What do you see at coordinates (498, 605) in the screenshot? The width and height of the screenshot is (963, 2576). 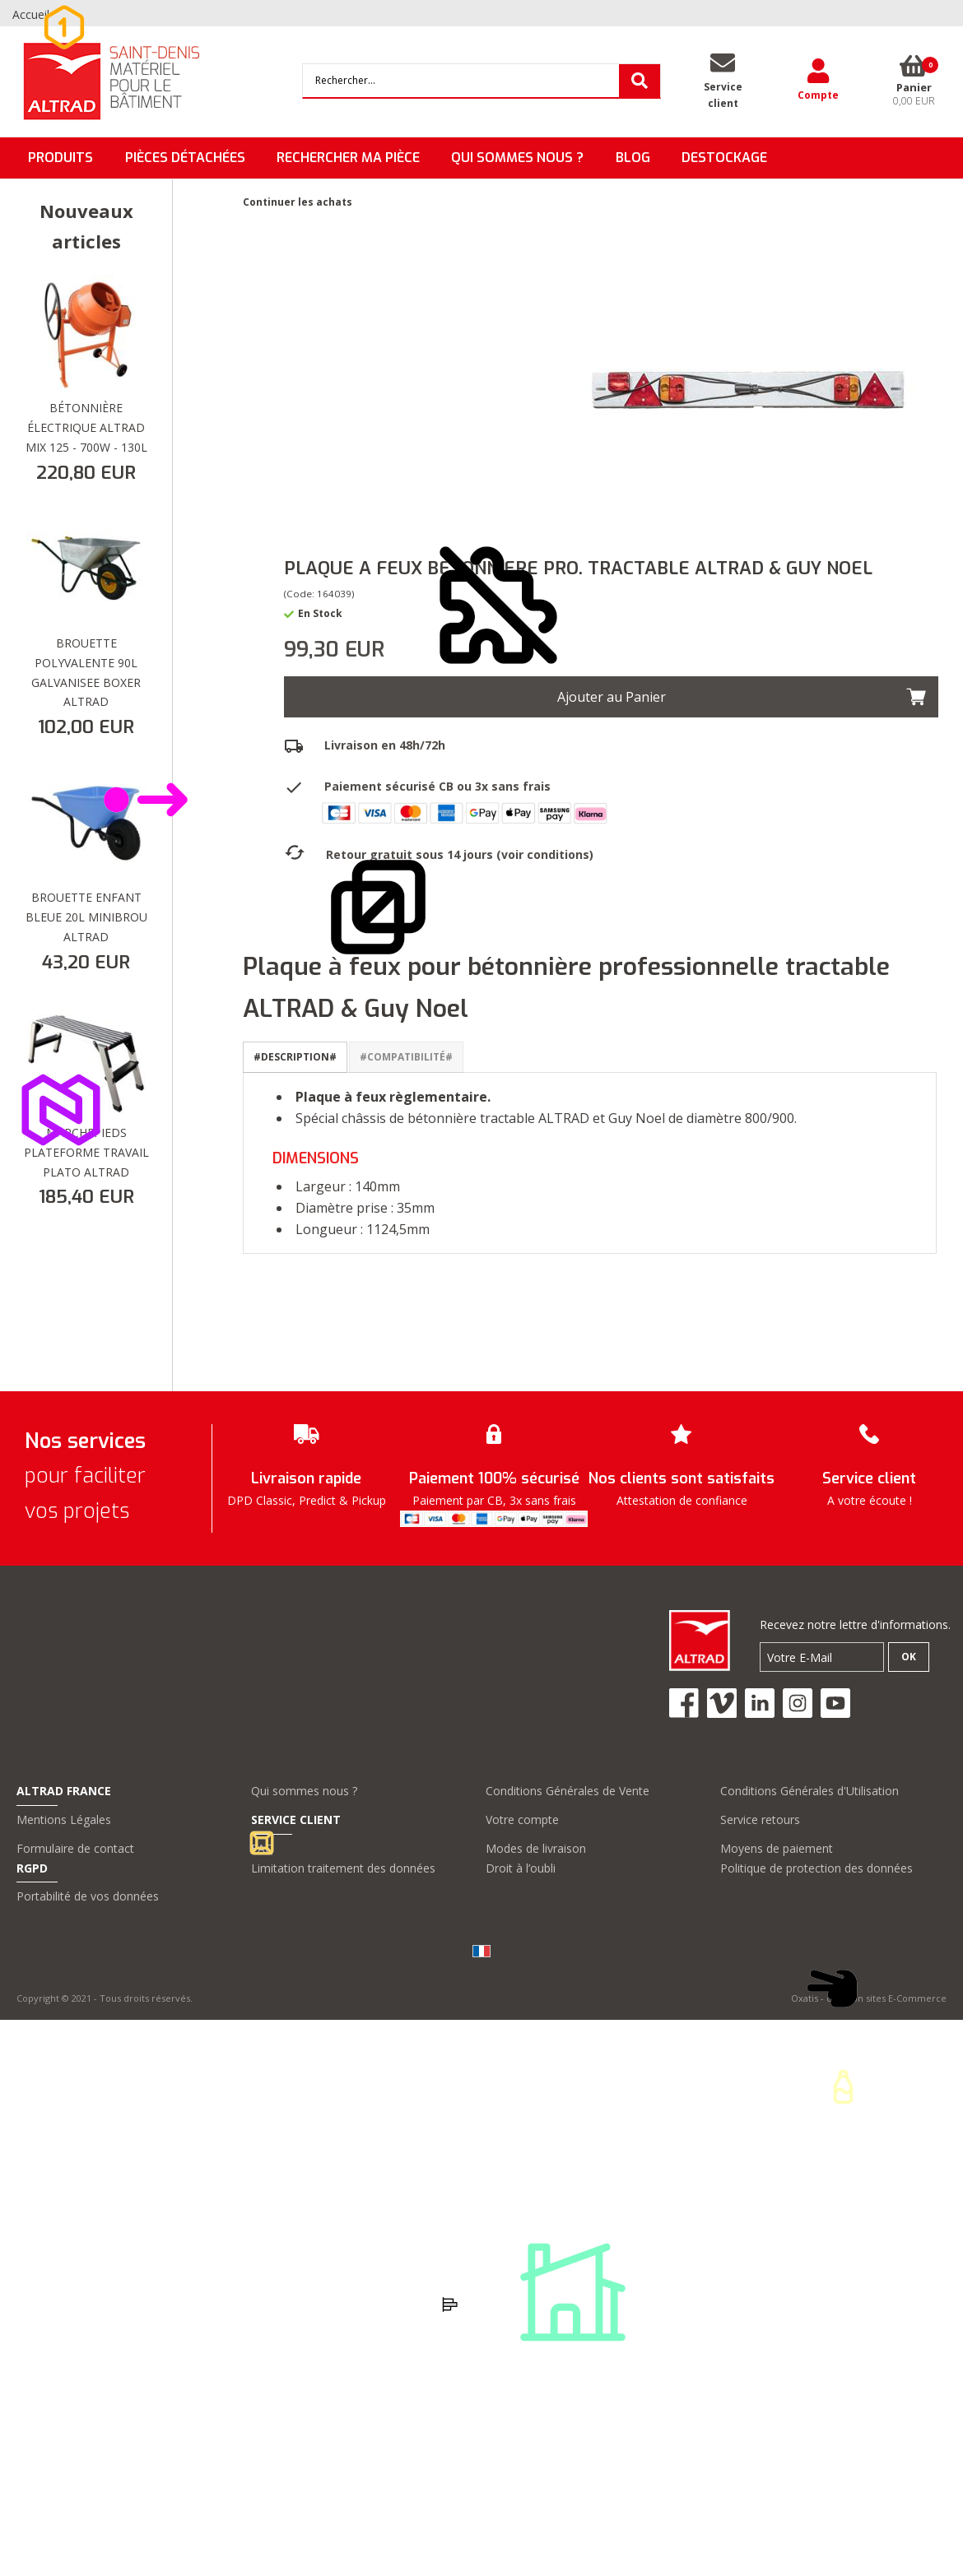 I see `disable or remove an extension or plugin` at bounding box center [498, 605].